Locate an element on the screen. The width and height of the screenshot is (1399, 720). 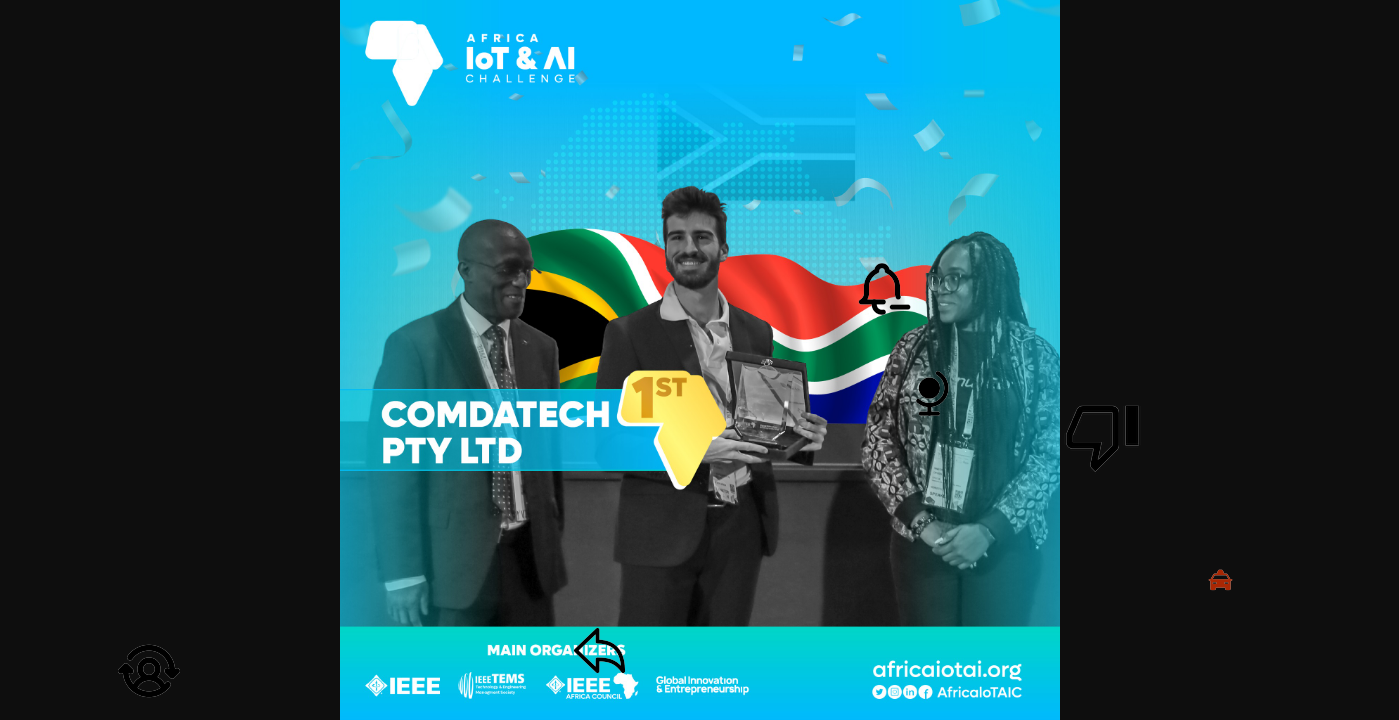
switch between user accounts is located at coordinates (149, 671).